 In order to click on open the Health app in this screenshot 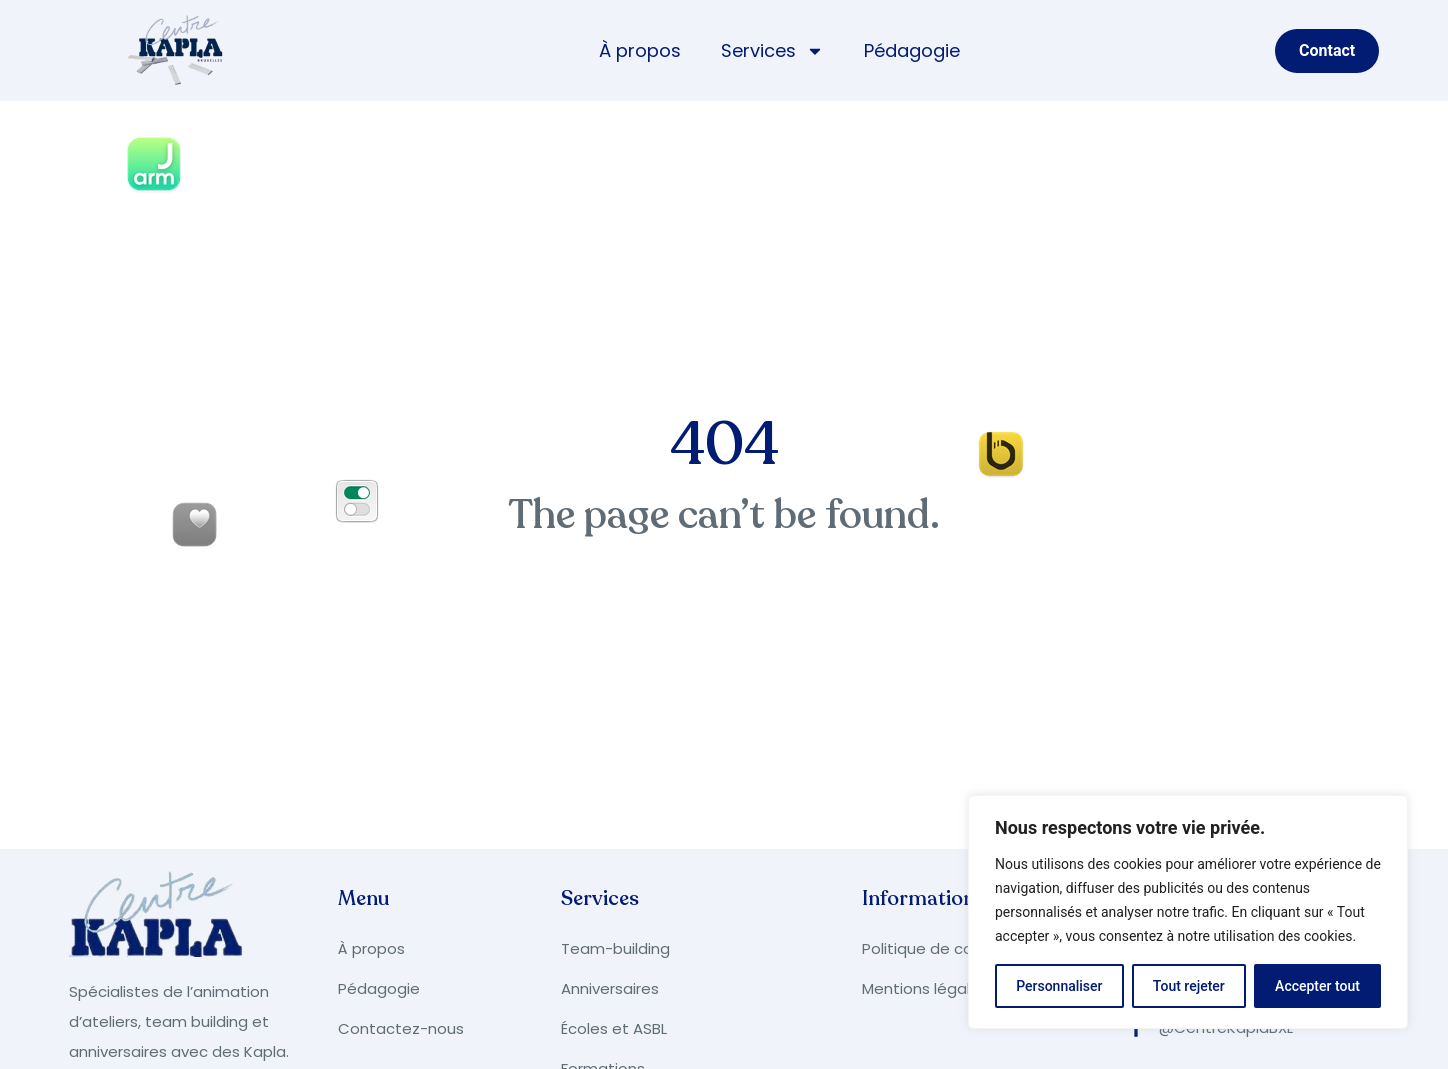, I will do `click(194, 524)`.